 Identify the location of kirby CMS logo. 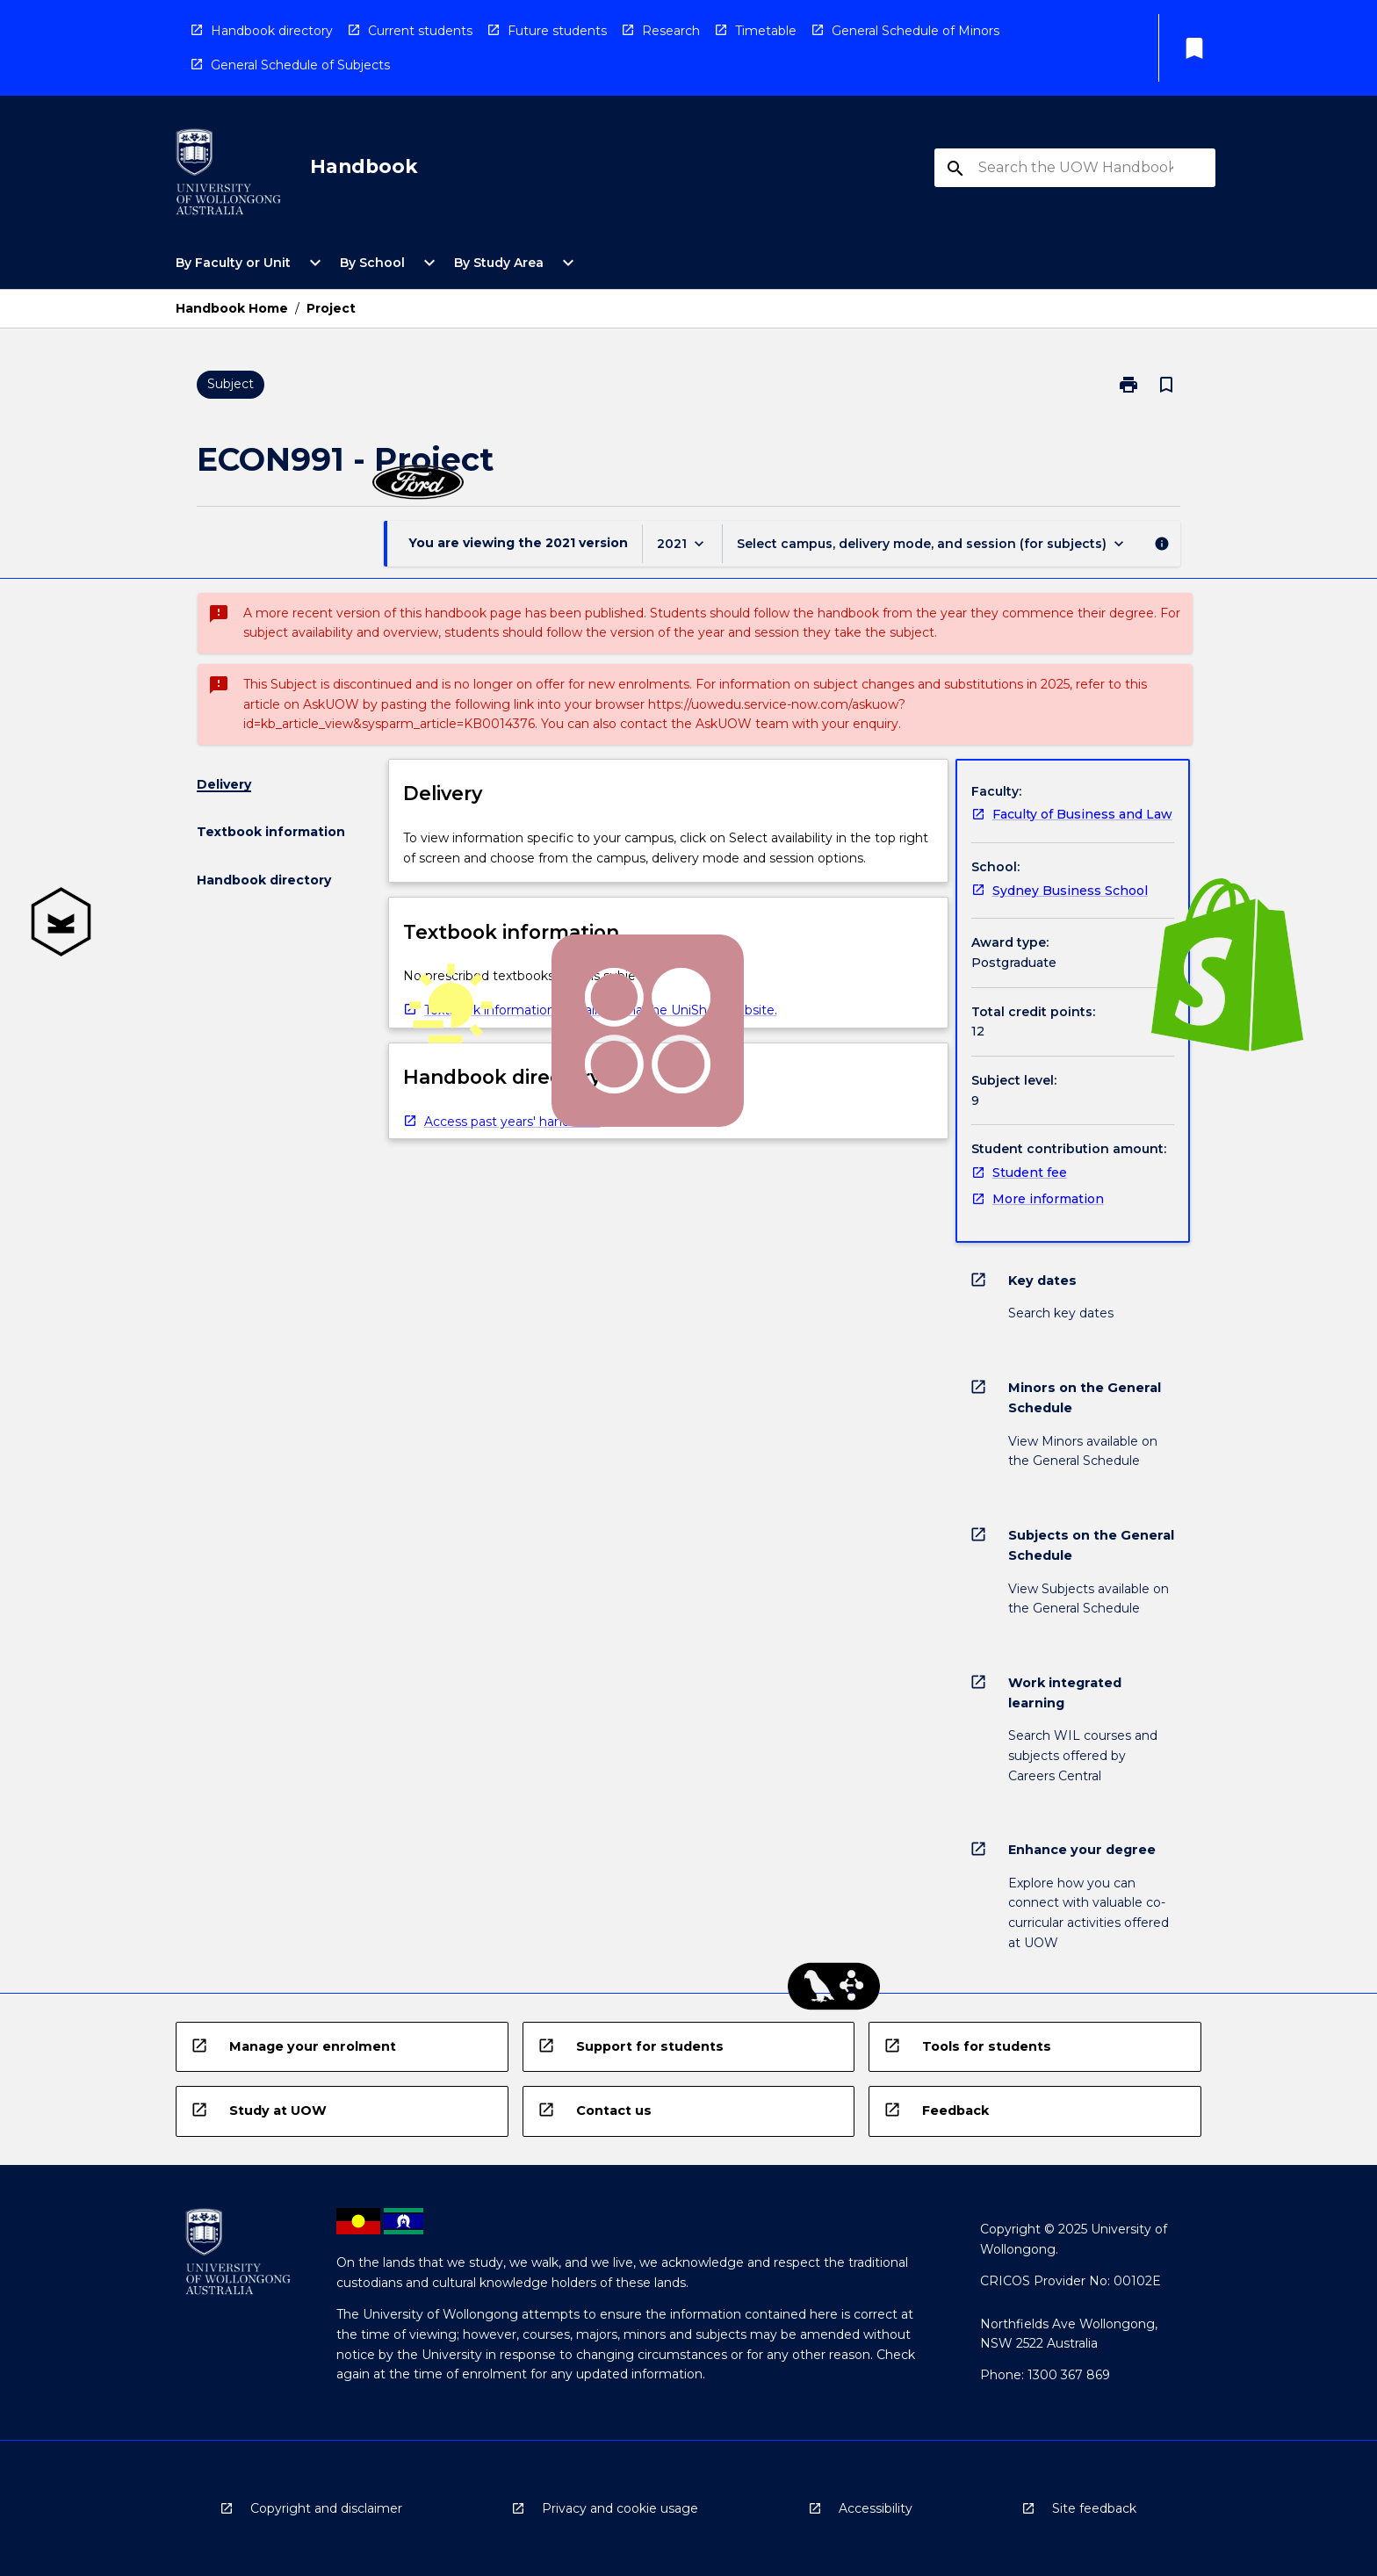
(61, 921).